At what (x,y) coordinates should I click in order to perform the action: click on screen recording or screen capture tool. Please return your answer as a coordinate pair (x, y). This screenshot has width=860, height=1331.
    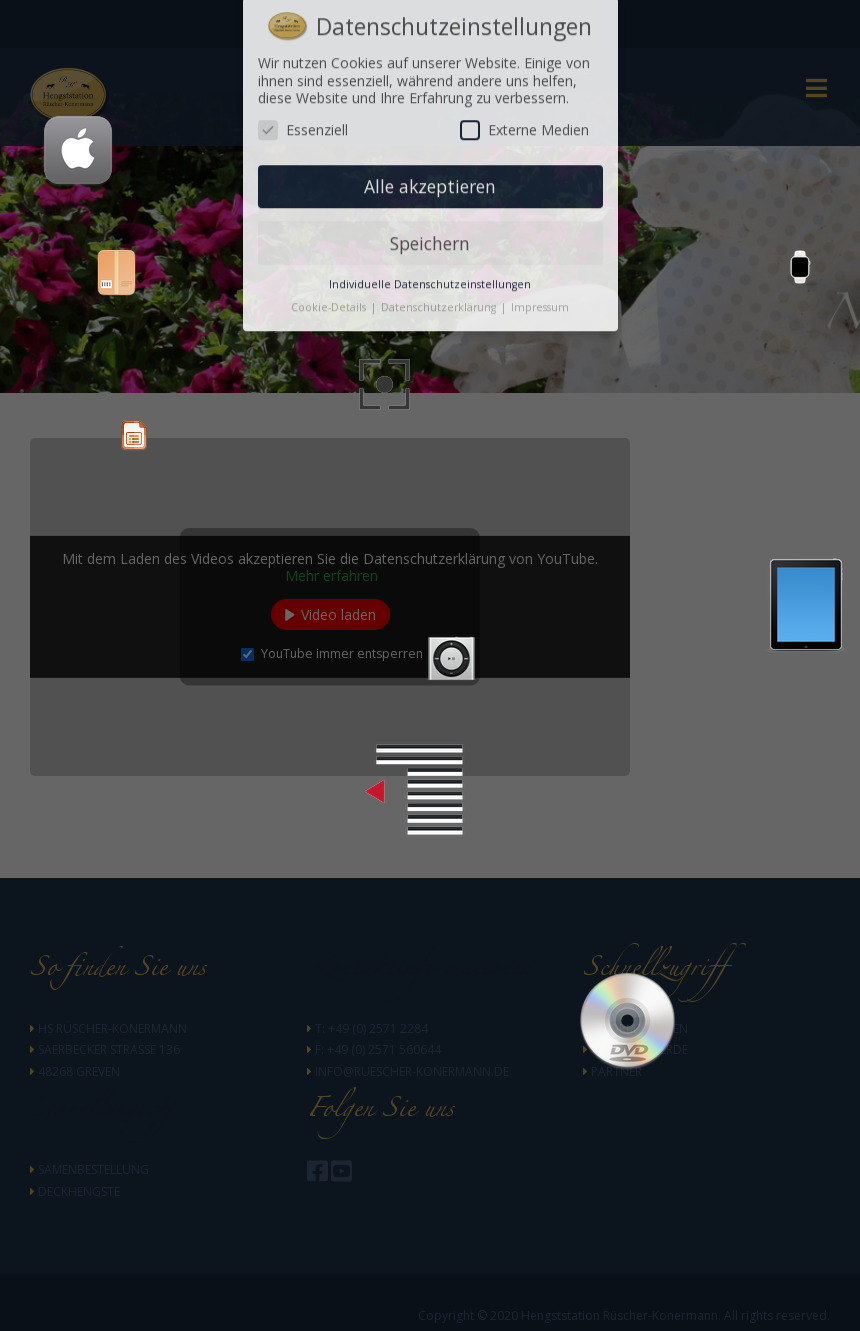
    Looking at the image, I should click on (384, 384).